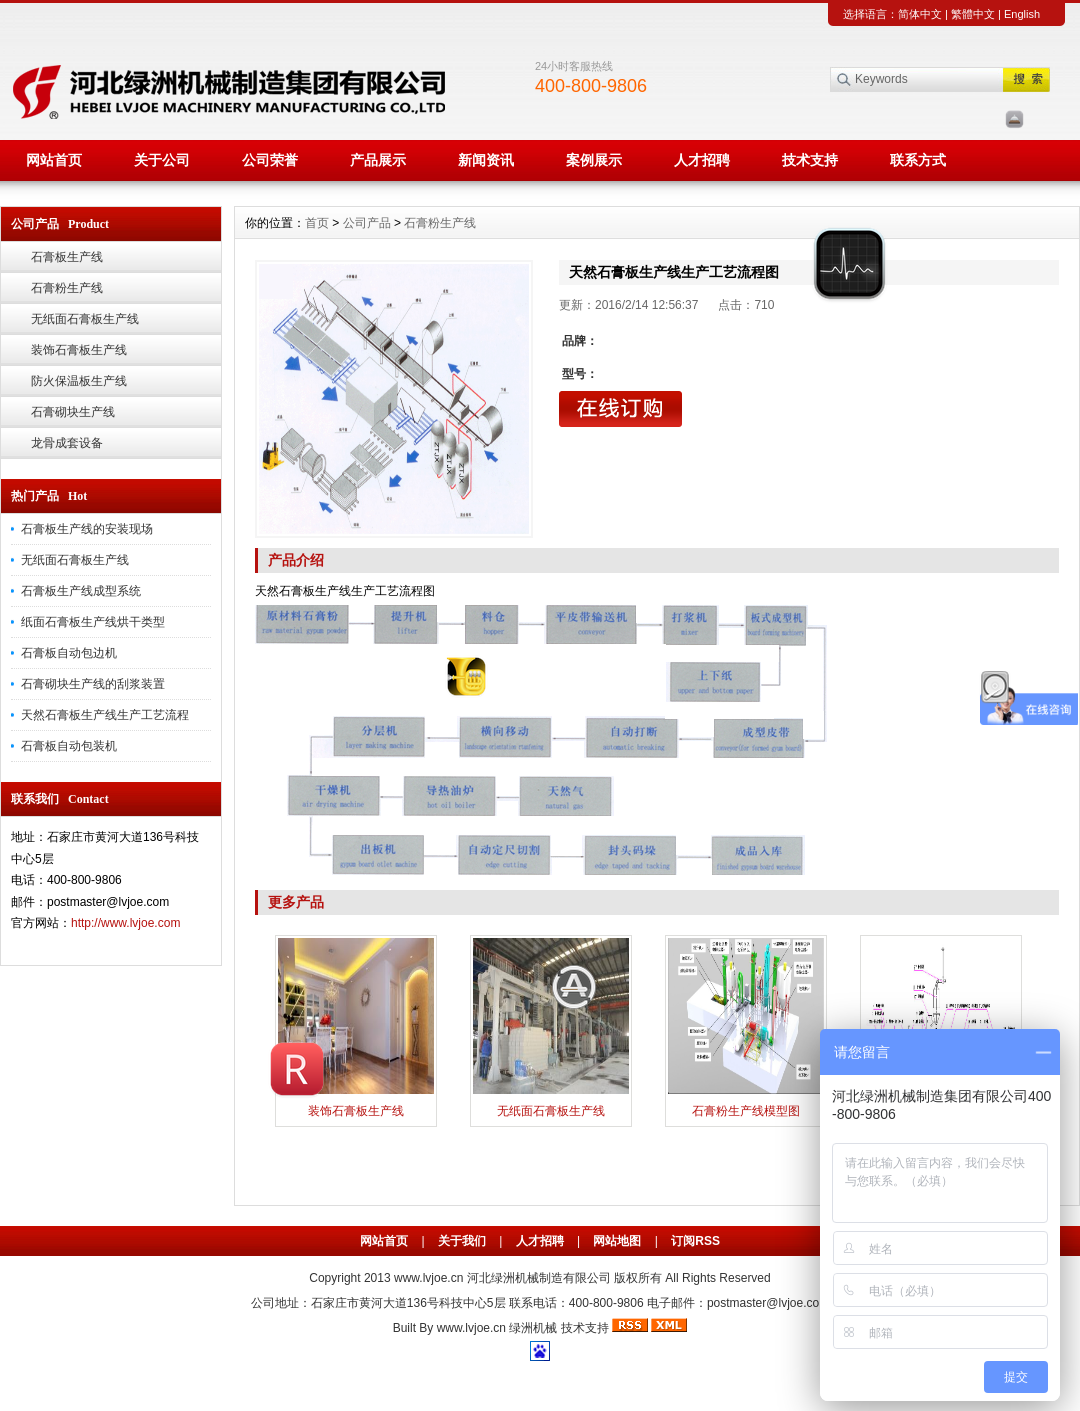  I want to click on open the software update notifier app, so click(574, 987).